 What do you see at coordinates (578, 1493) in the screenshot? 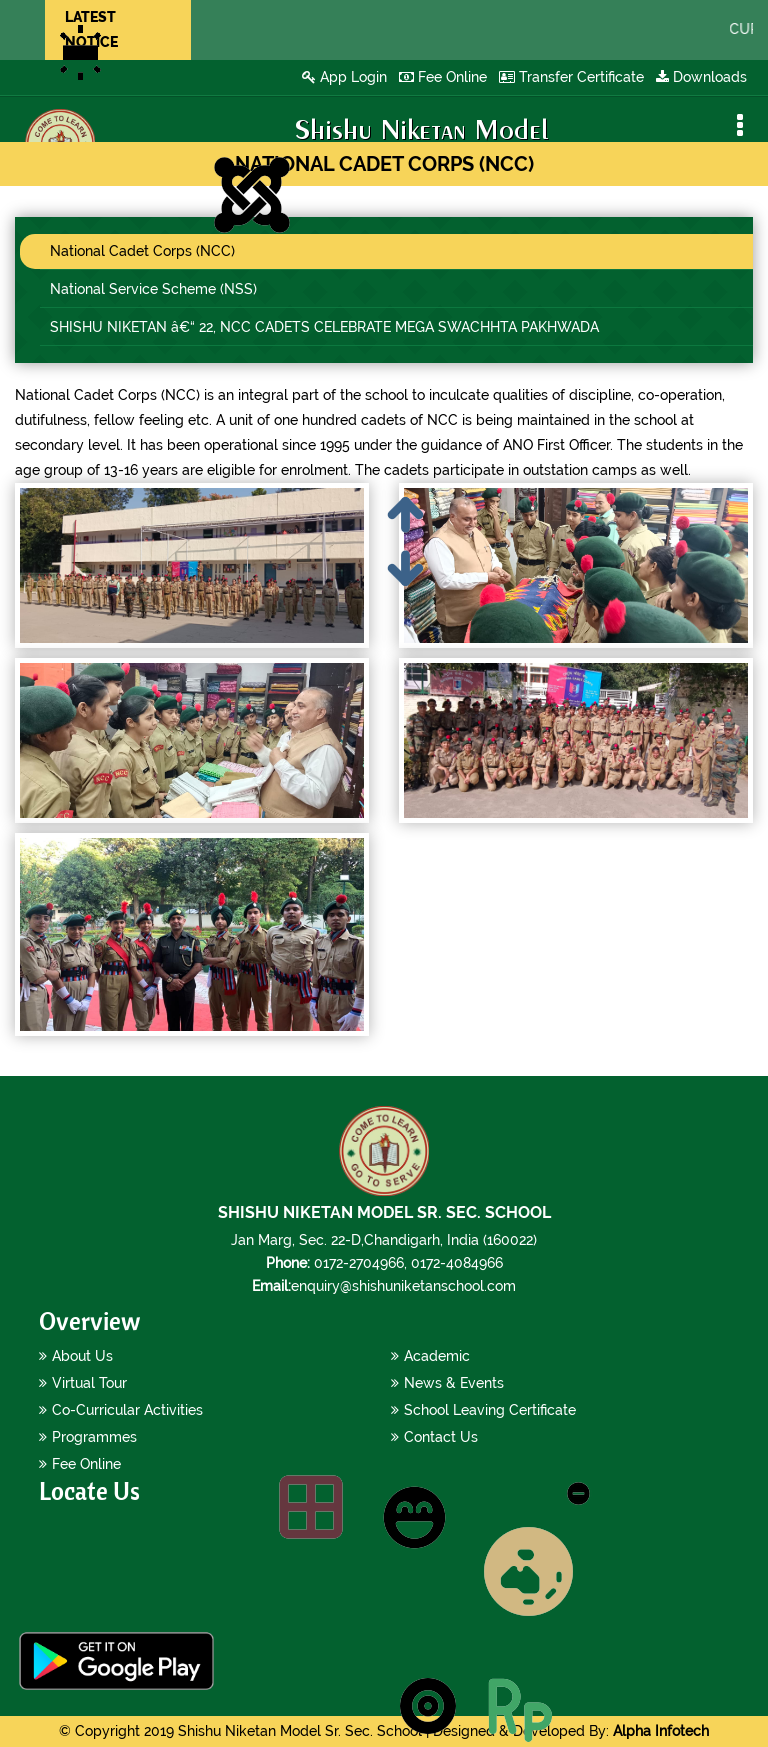
I see `remove an item from a list` at bounding box center [578, 1493].